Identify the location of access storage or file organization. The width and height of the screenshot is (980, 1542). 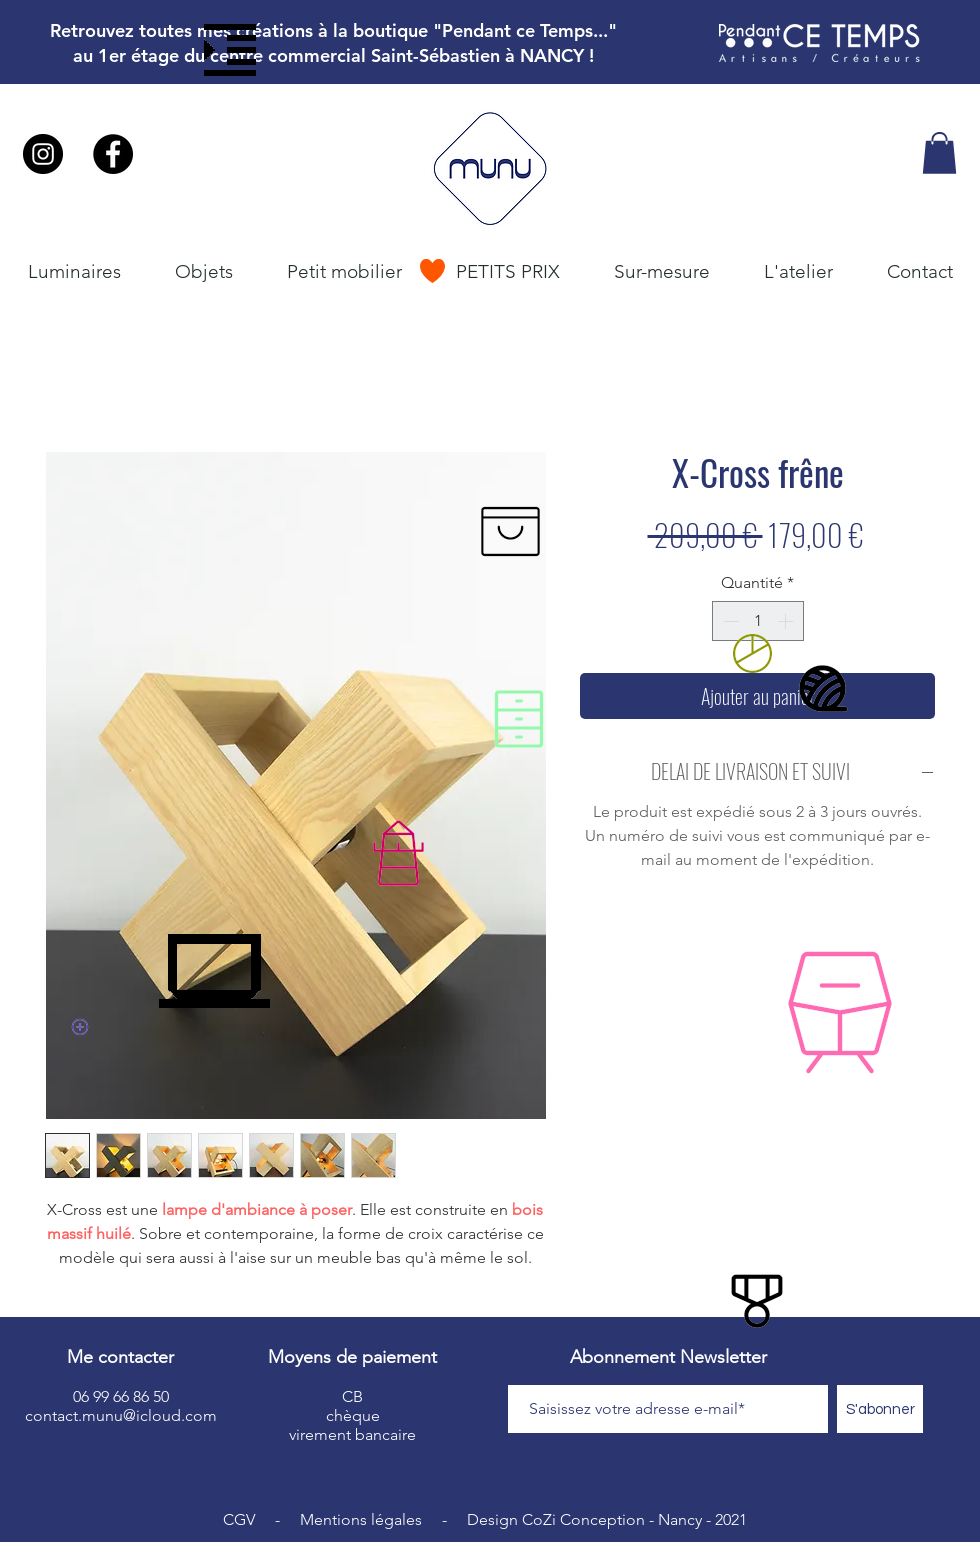
(519, 719).